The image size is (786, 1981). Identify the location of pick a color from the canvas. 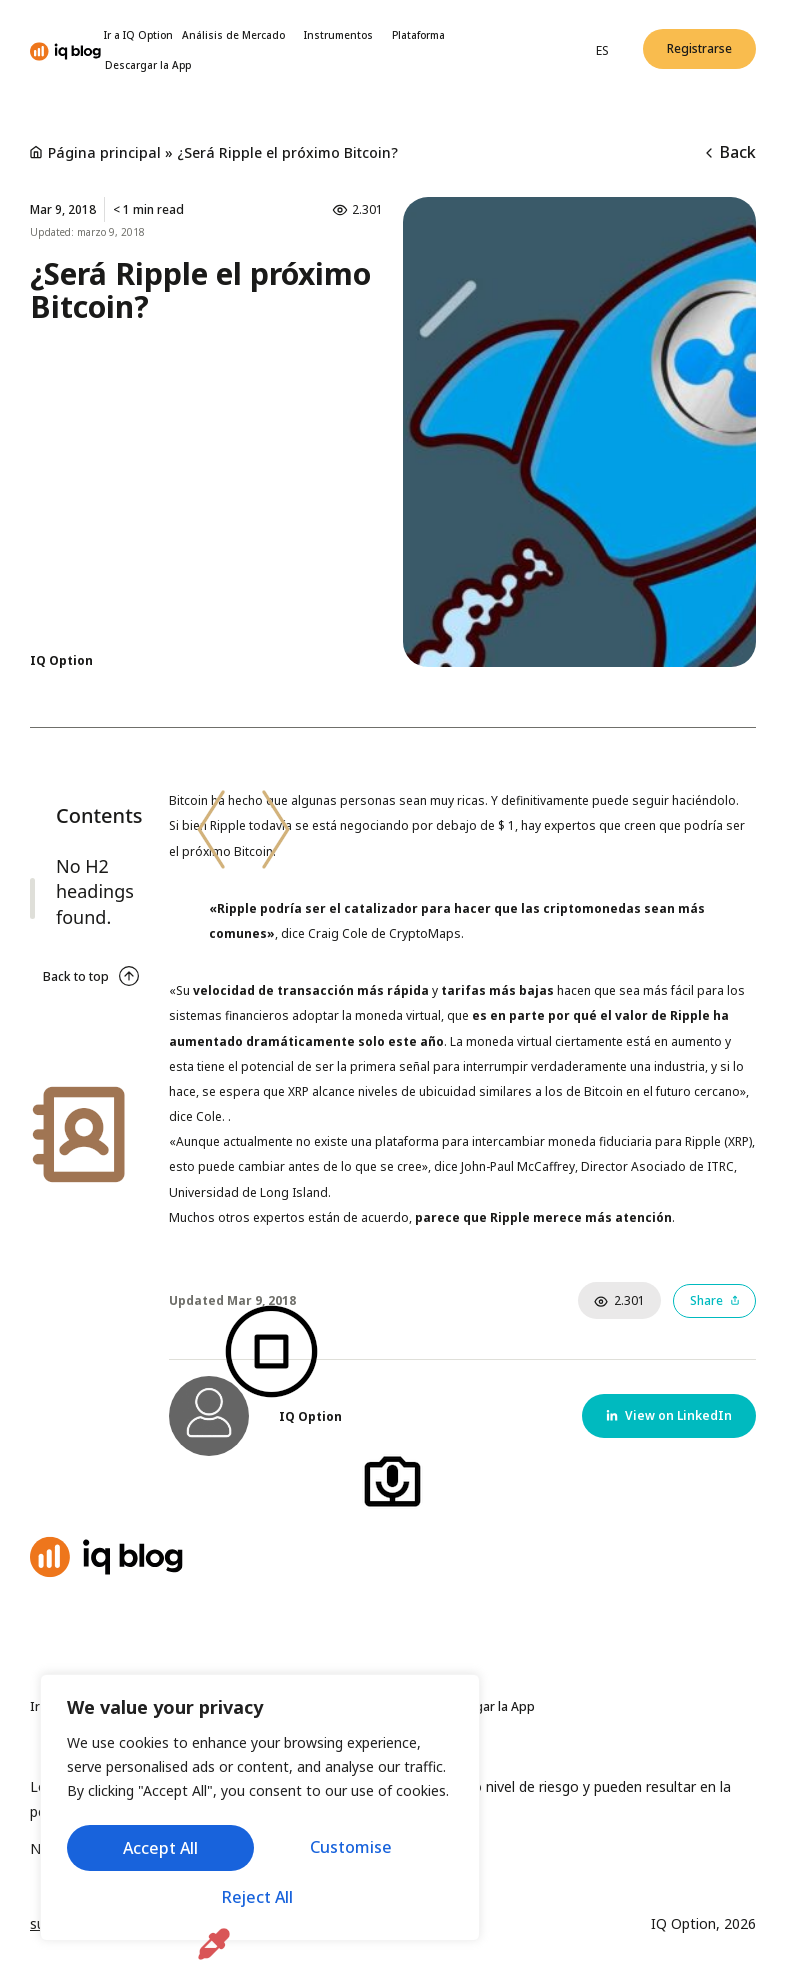
(214, 1944).